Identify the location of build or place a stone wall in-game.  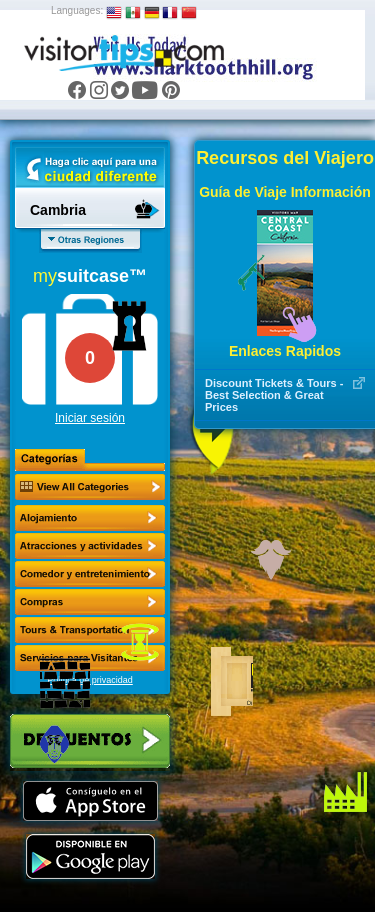
(65, 683).